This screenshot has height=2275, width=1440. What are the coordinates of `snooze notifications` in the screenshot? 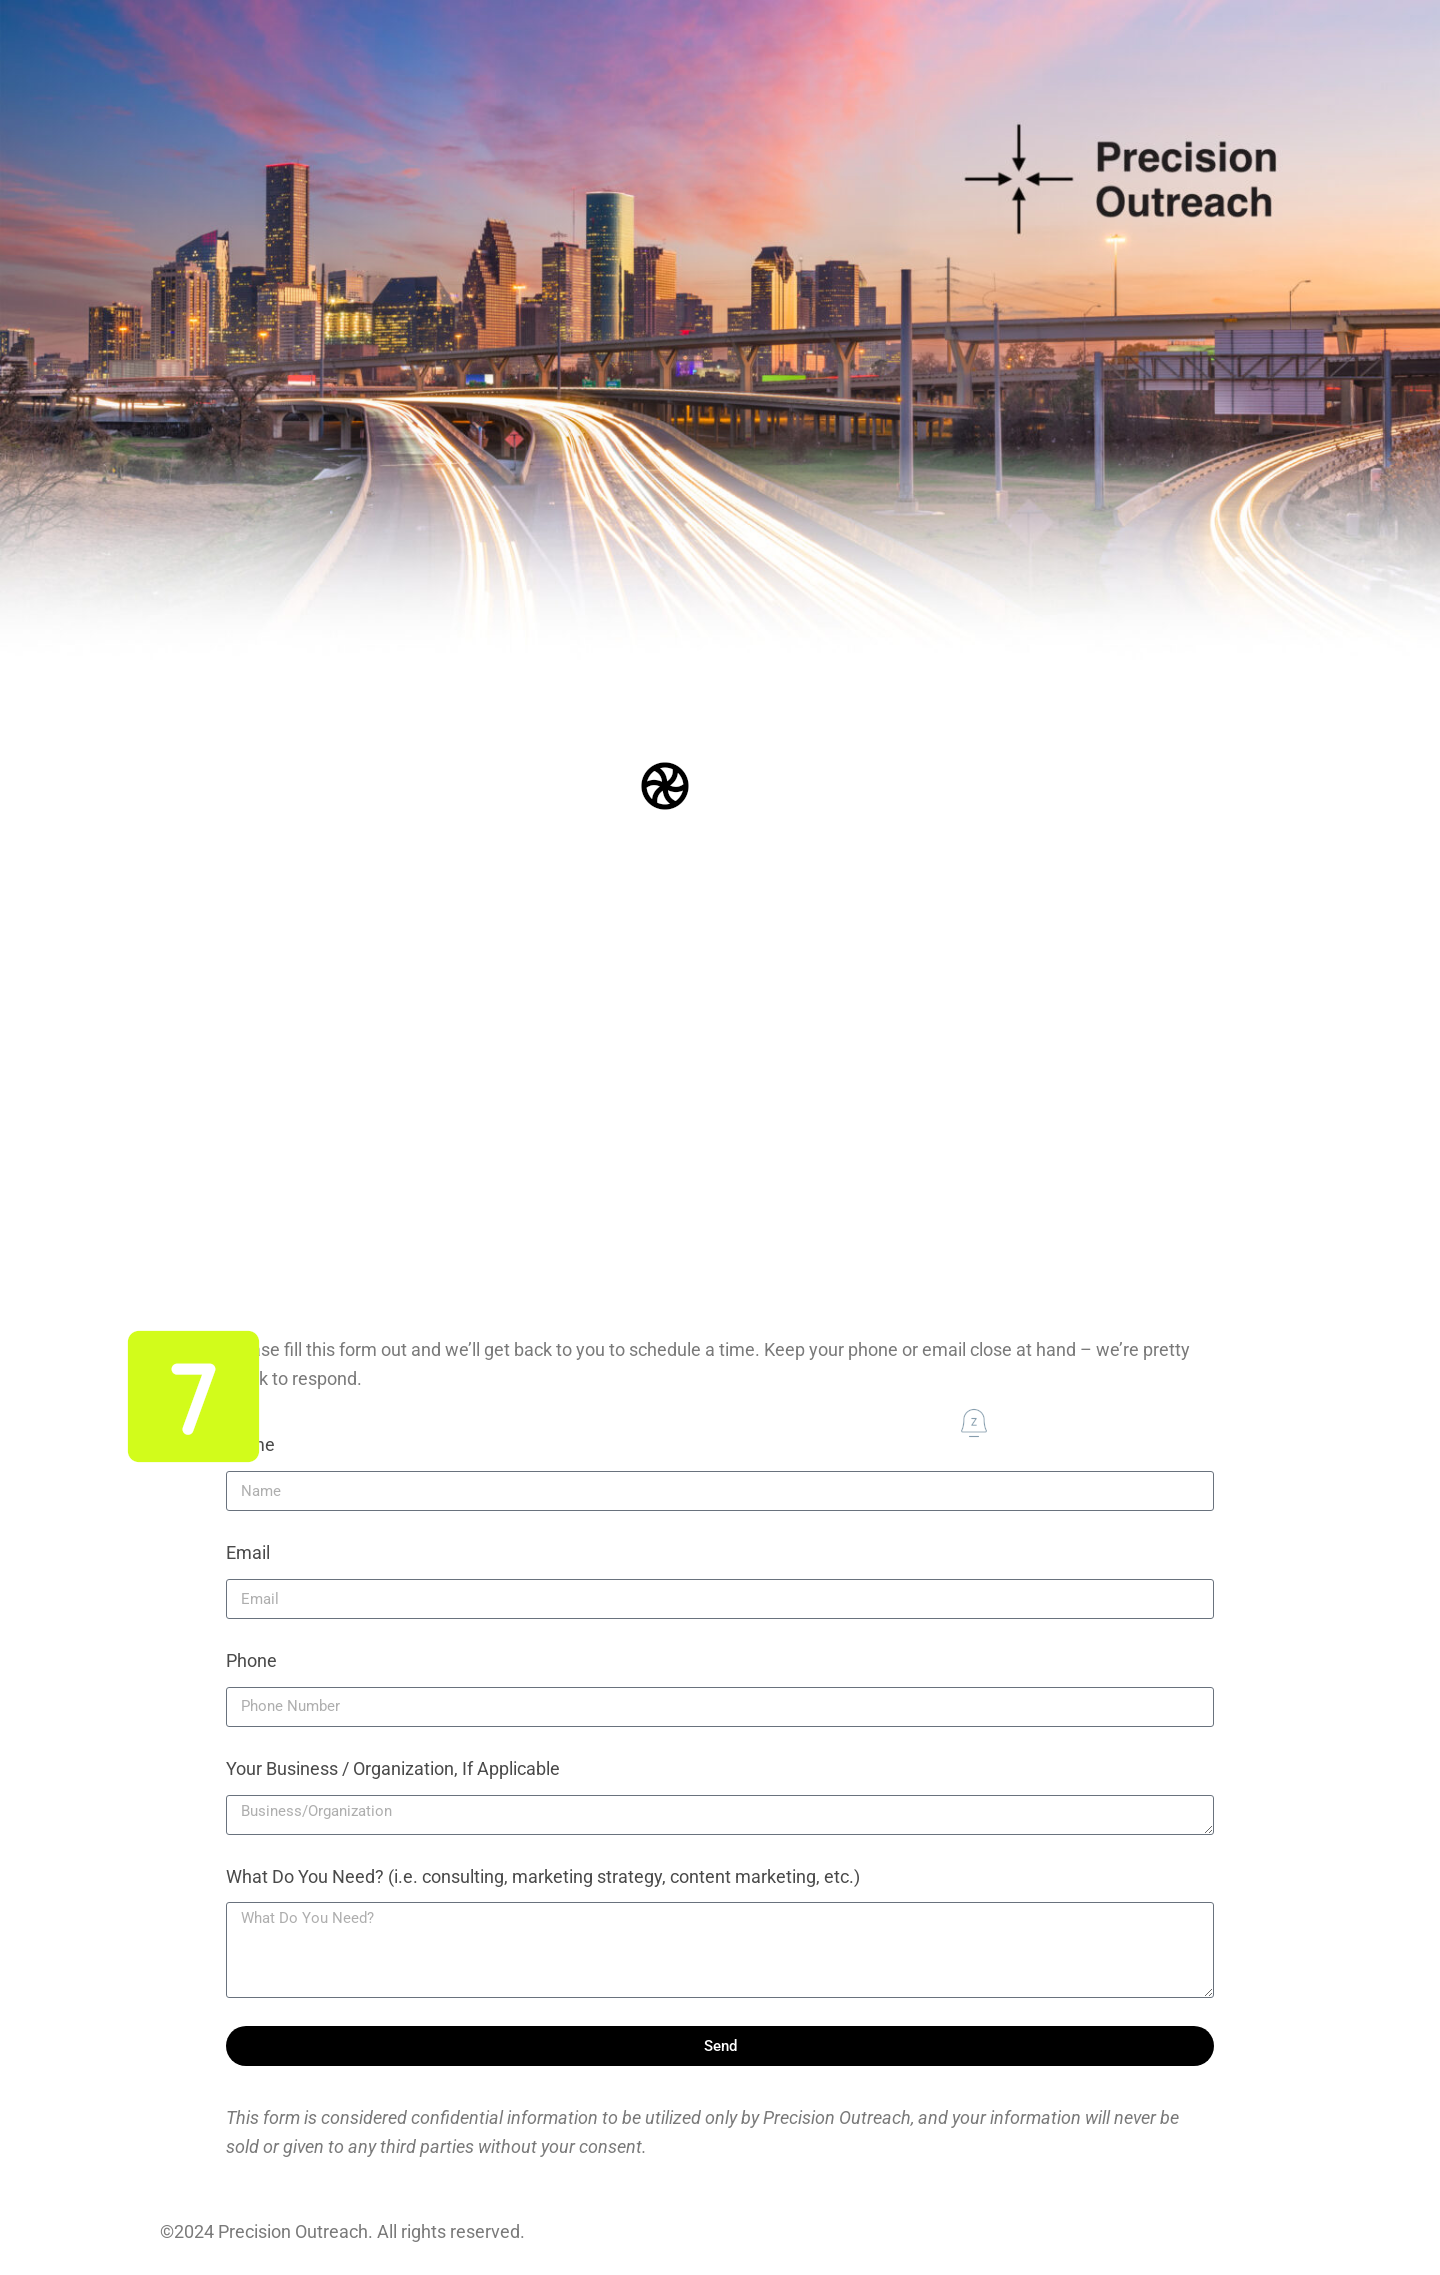 It's located at (974, 1423).